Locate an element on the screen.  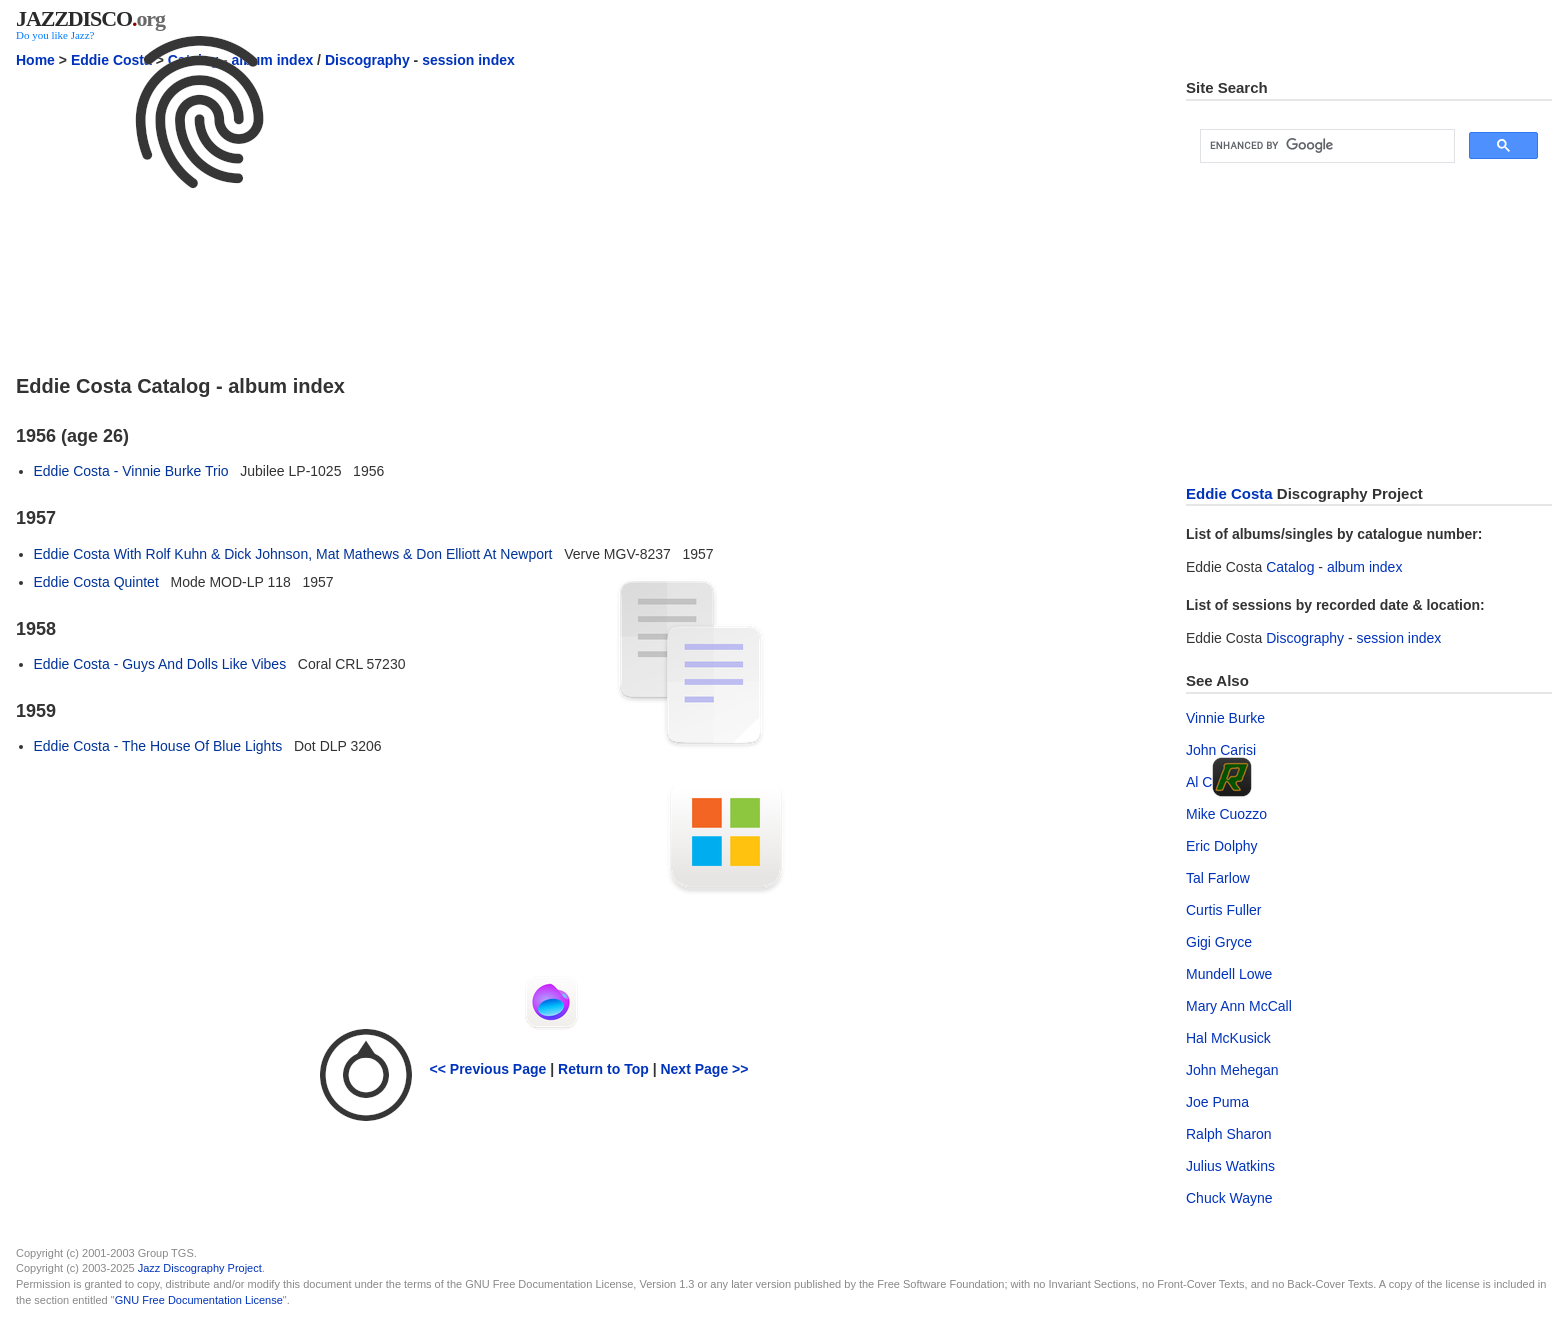
authenticate with biometric fingerprint is located at coordinates (204, 114).